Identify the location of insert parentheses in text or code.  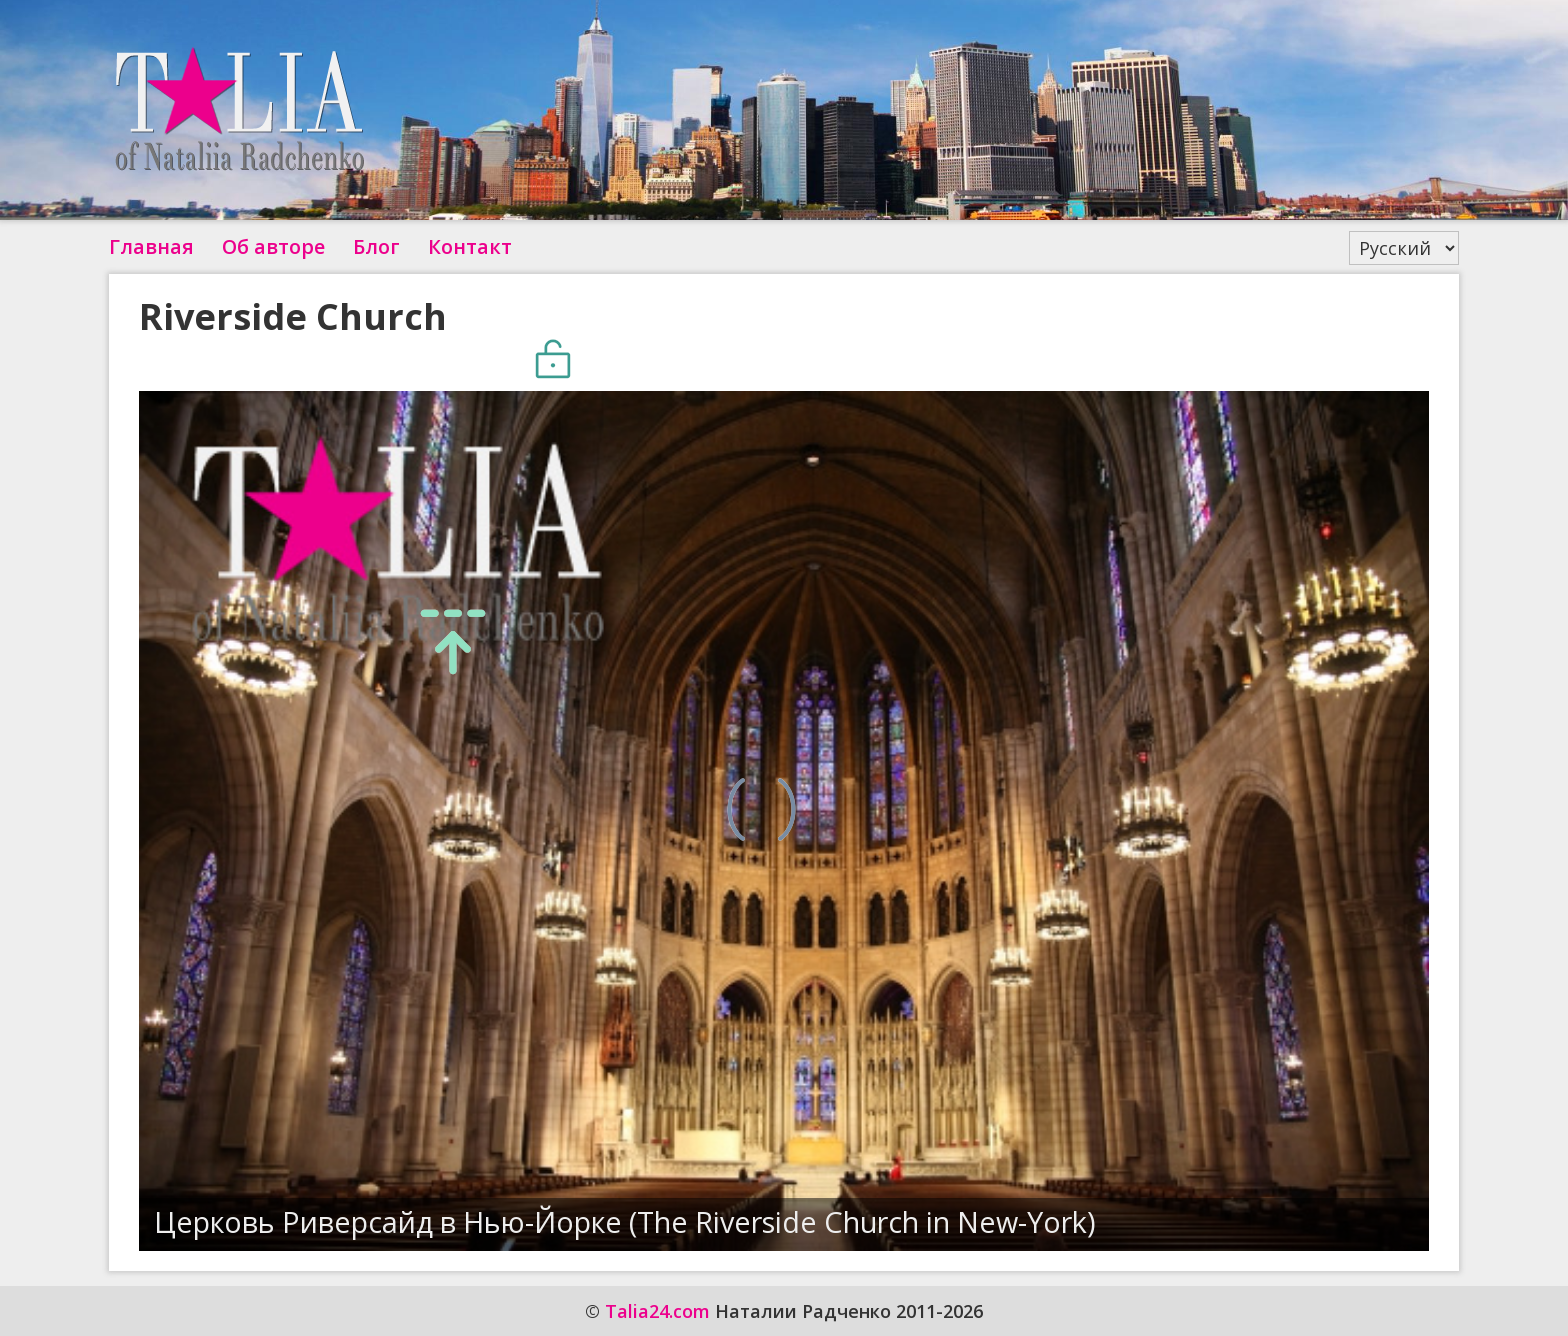
(761, 809).